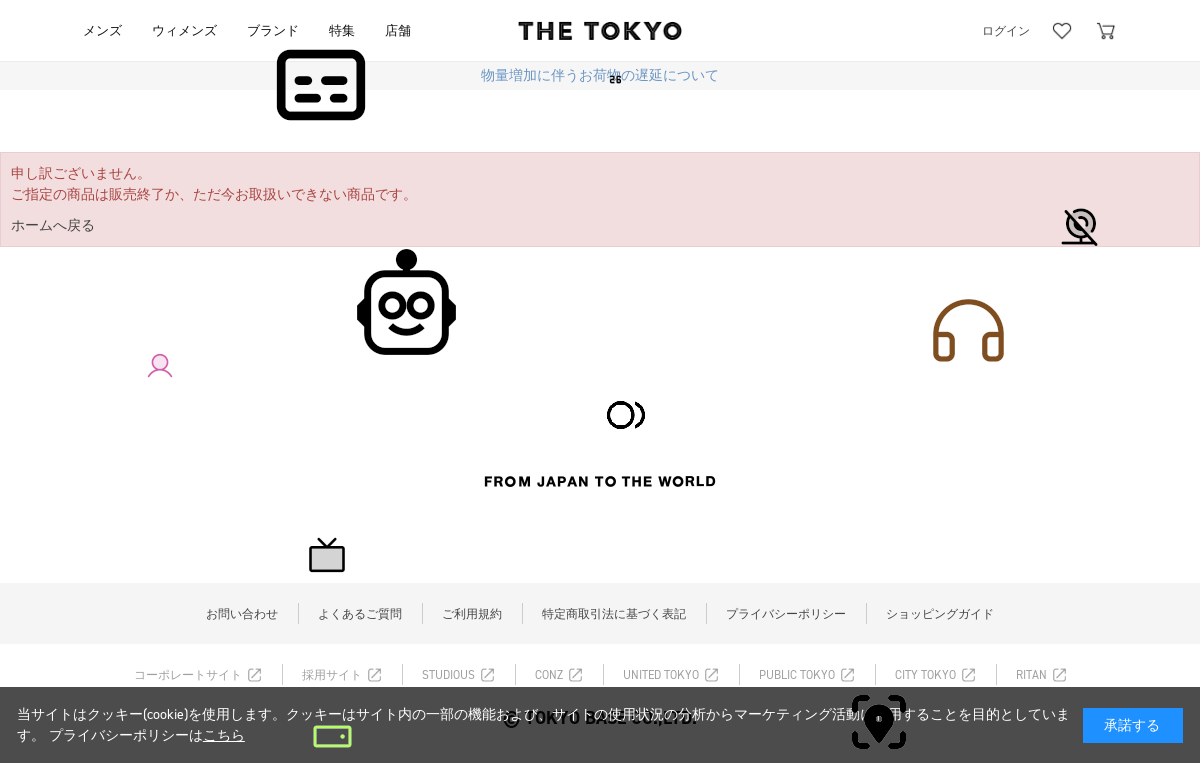 This screenshot has width=1200, height=763. I want to click on webcam is disabled or turned off, so click(1081, 228).